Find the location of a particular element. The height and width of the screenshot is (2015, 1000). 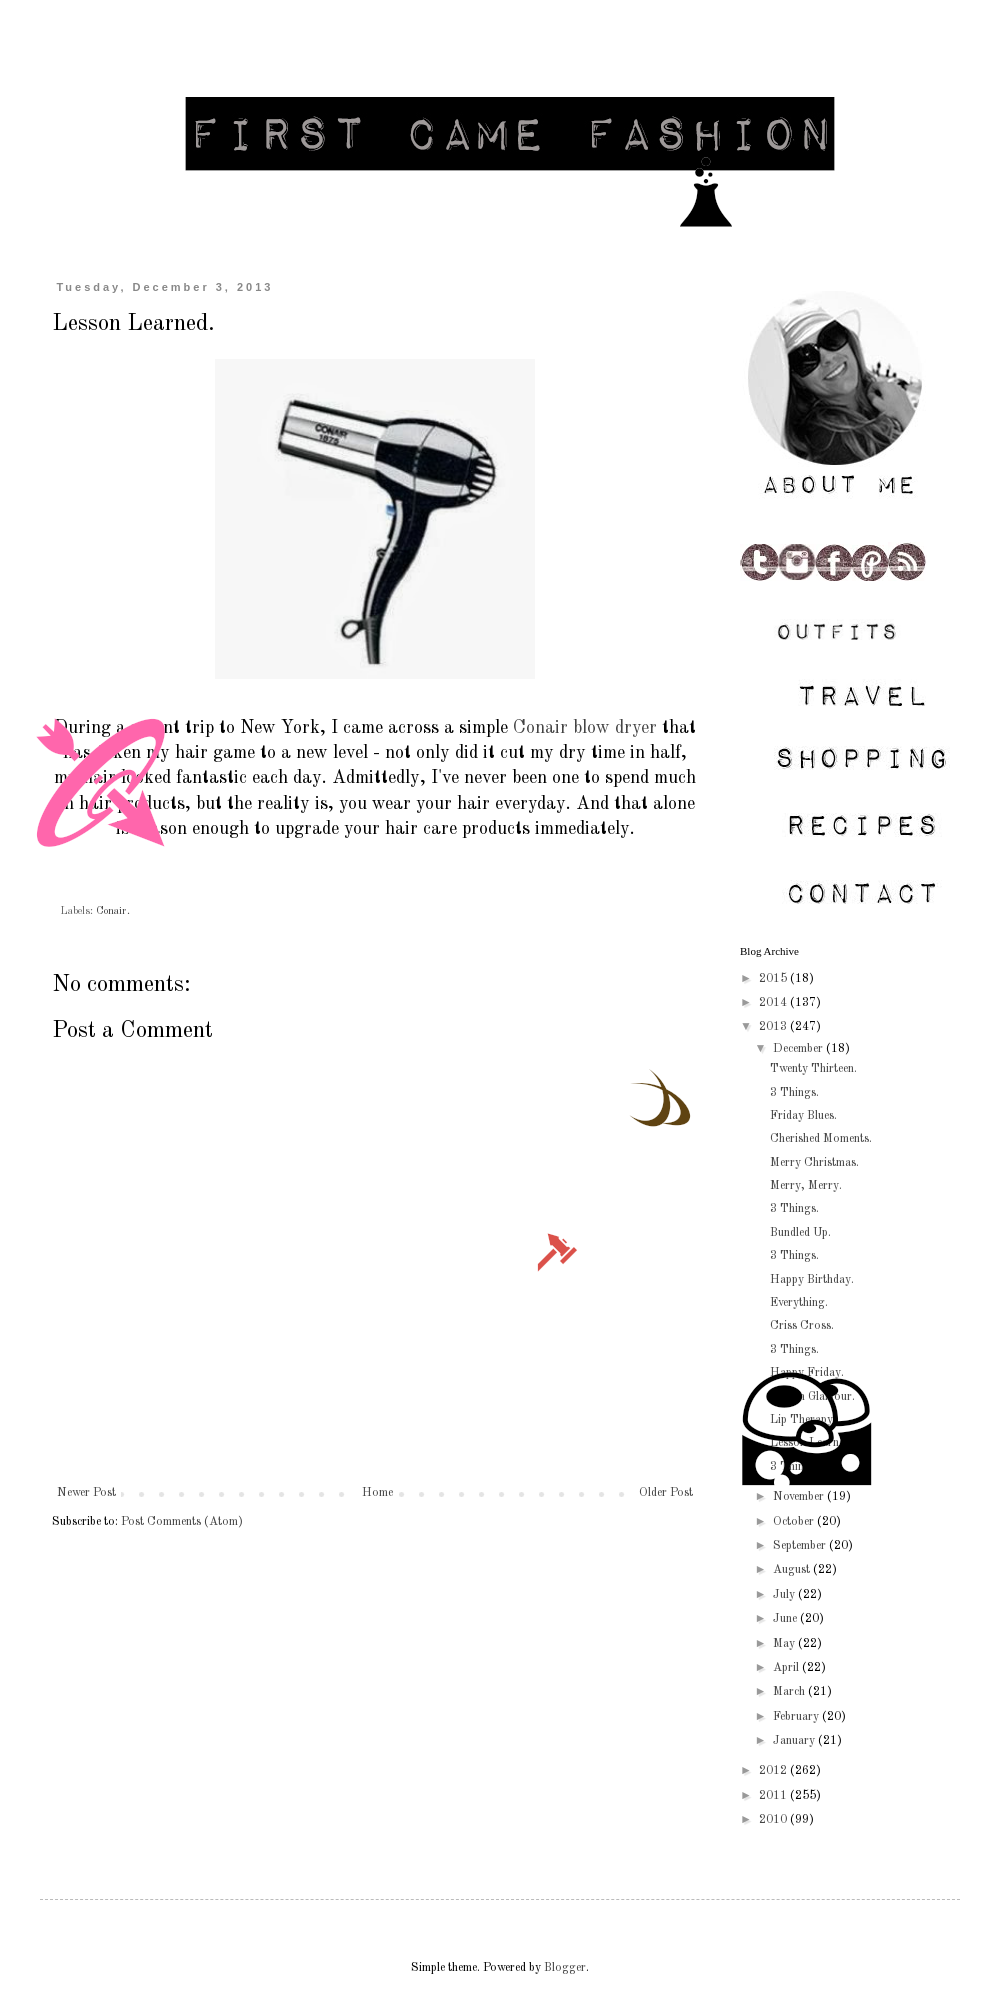

indicates acid or corrosive substance in gameplay is located at coordinates (706, 192).